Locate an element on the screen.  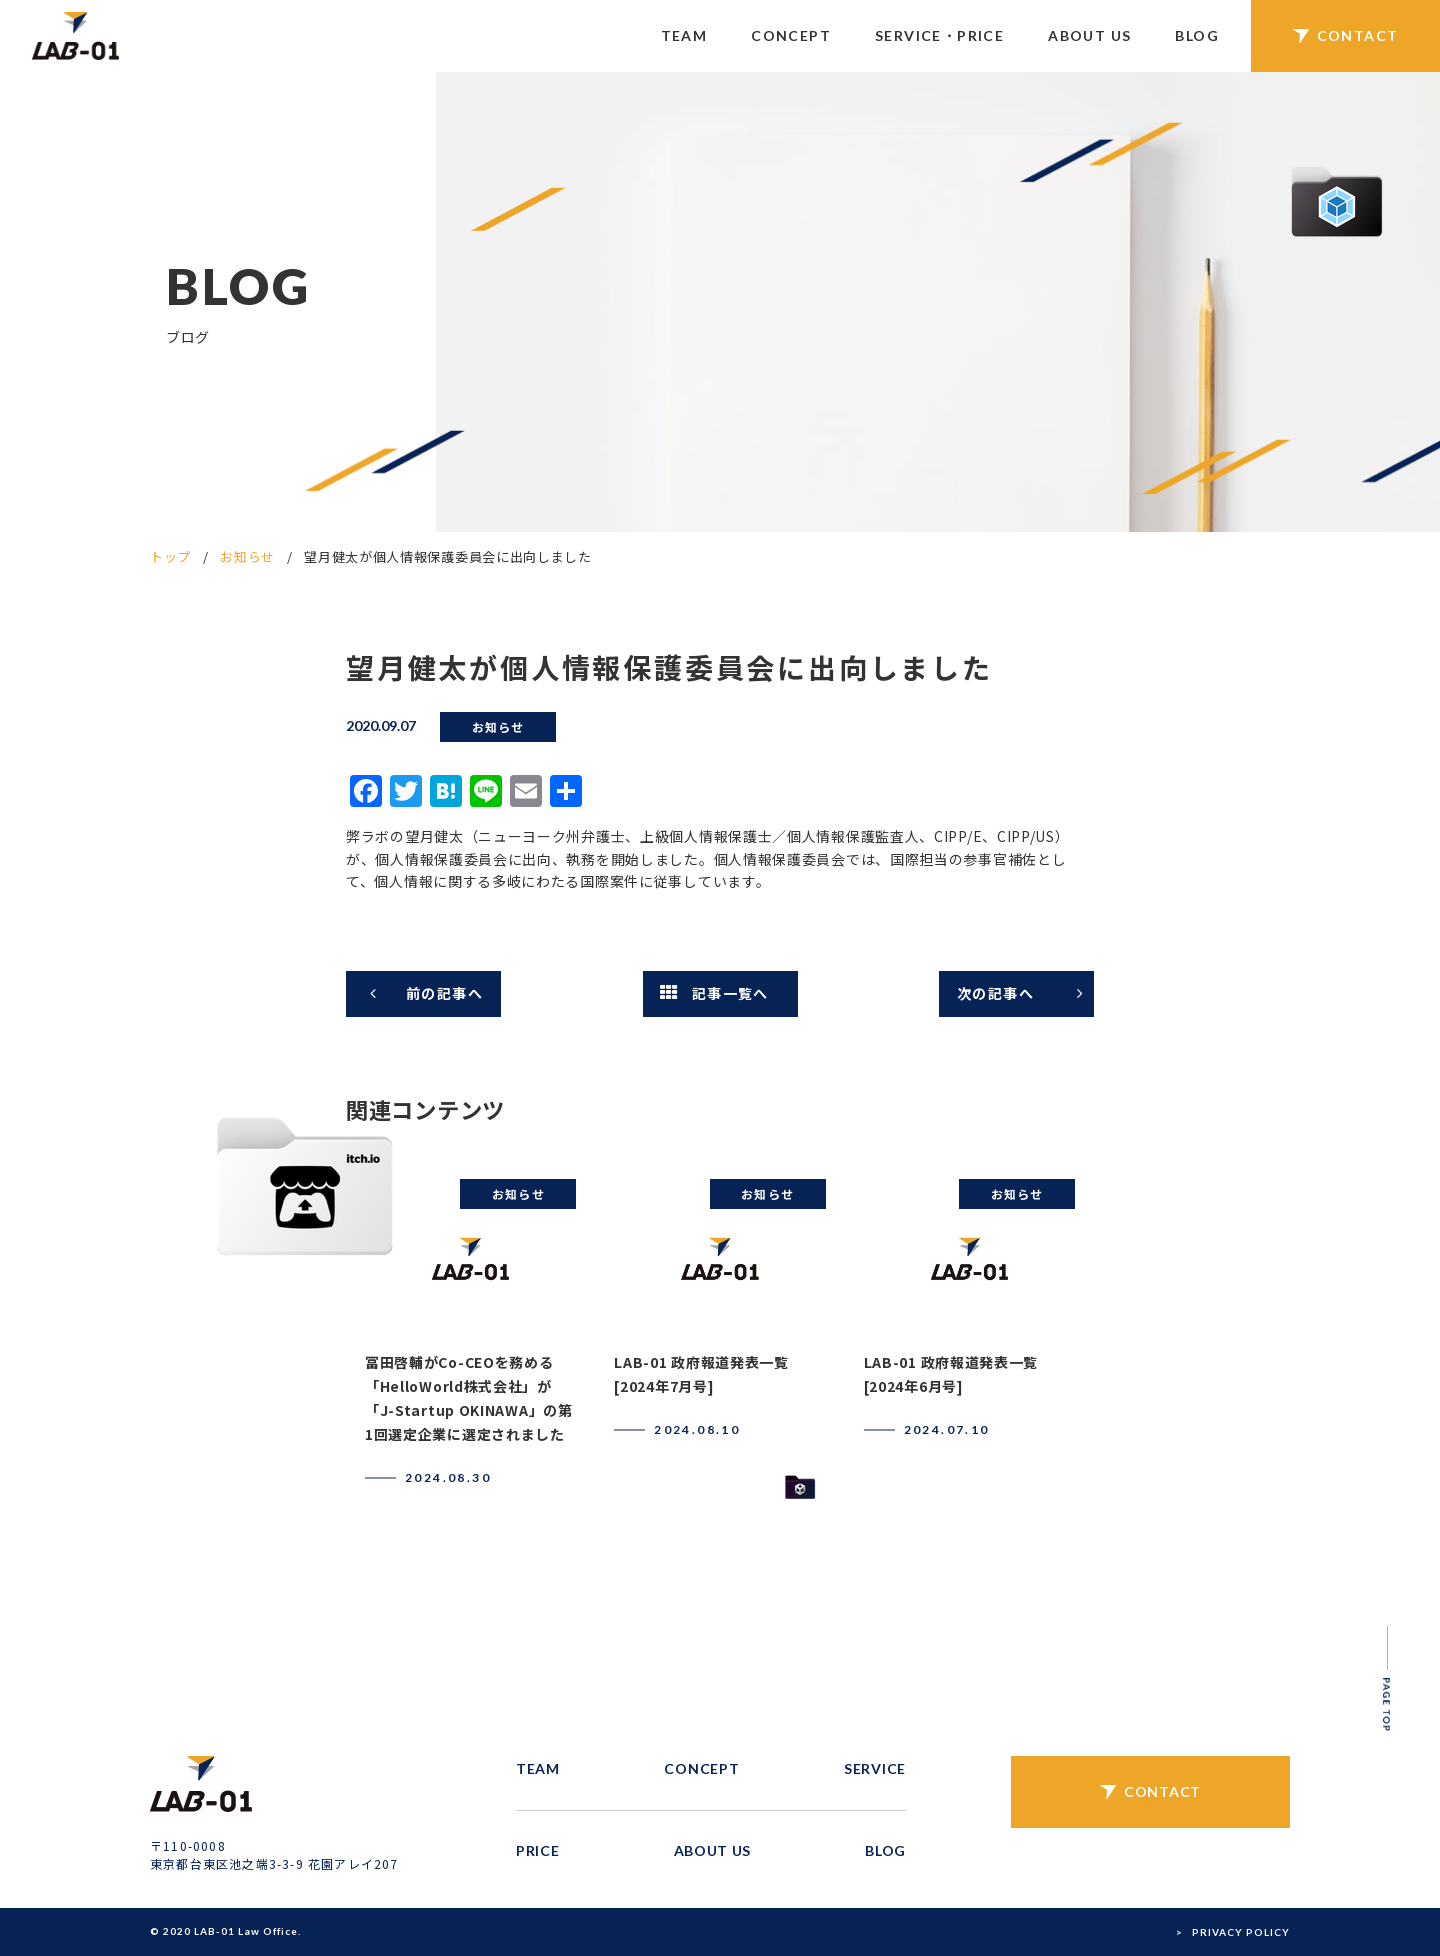
open unity project files folder is located at coordinates (800, 1488).